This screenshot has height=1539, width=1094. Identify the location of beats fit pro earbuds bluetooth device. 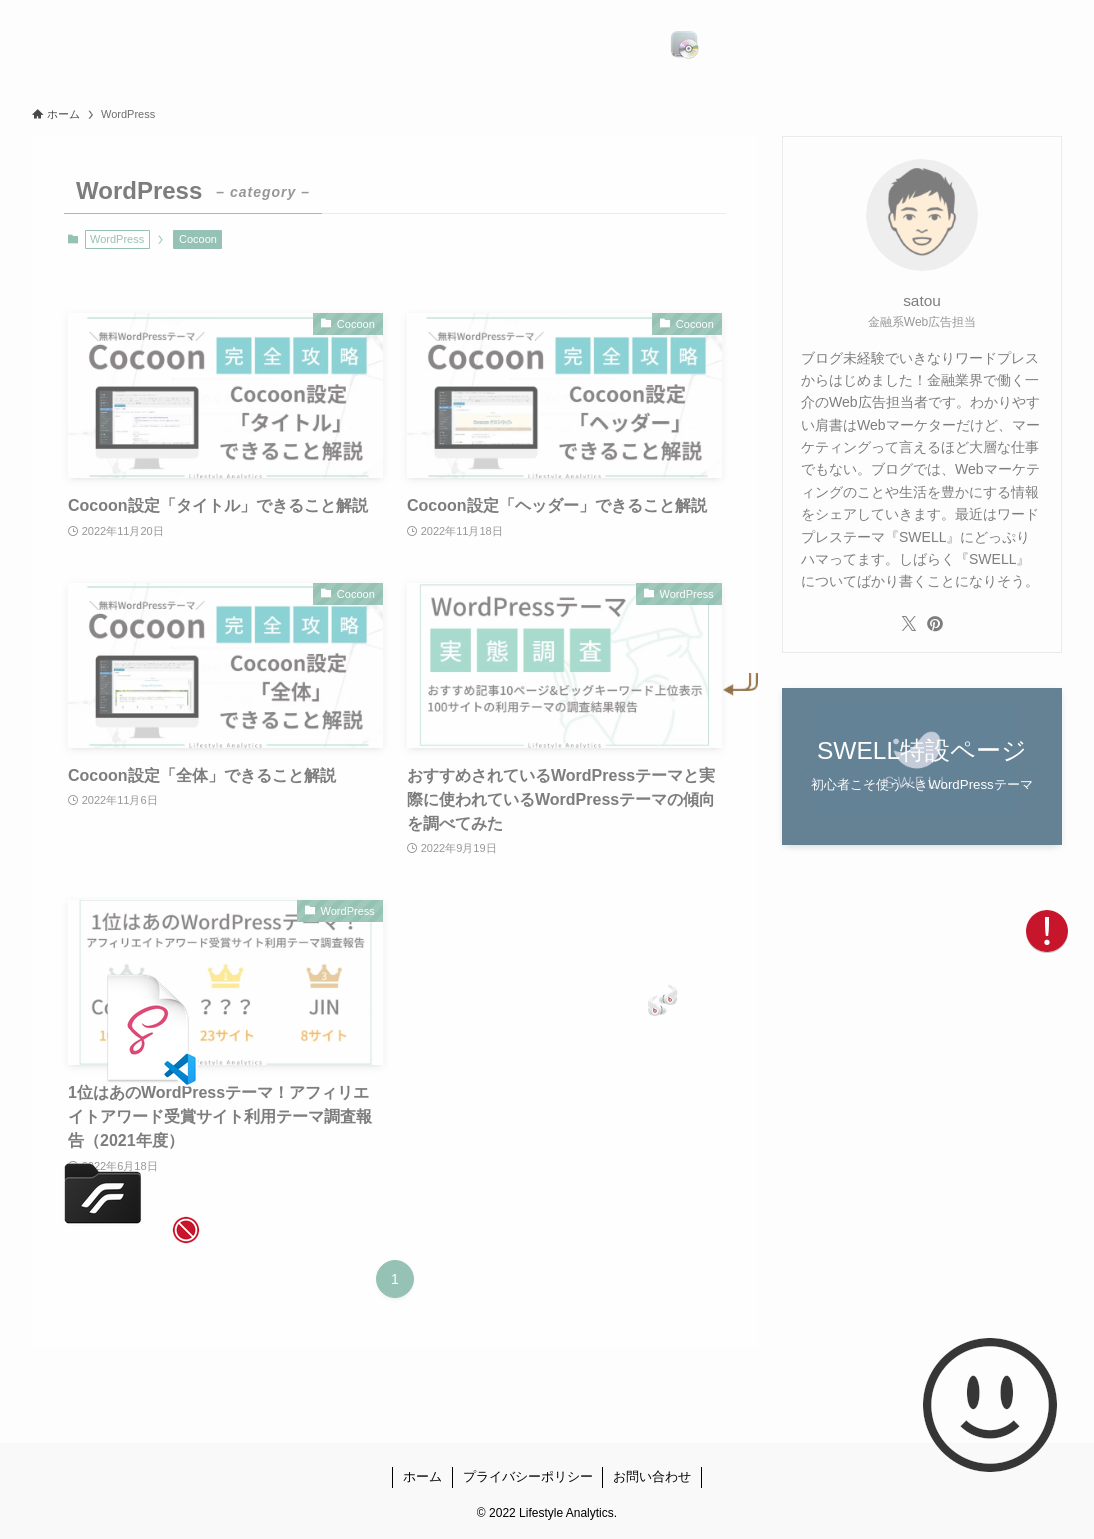
(662, 1000).